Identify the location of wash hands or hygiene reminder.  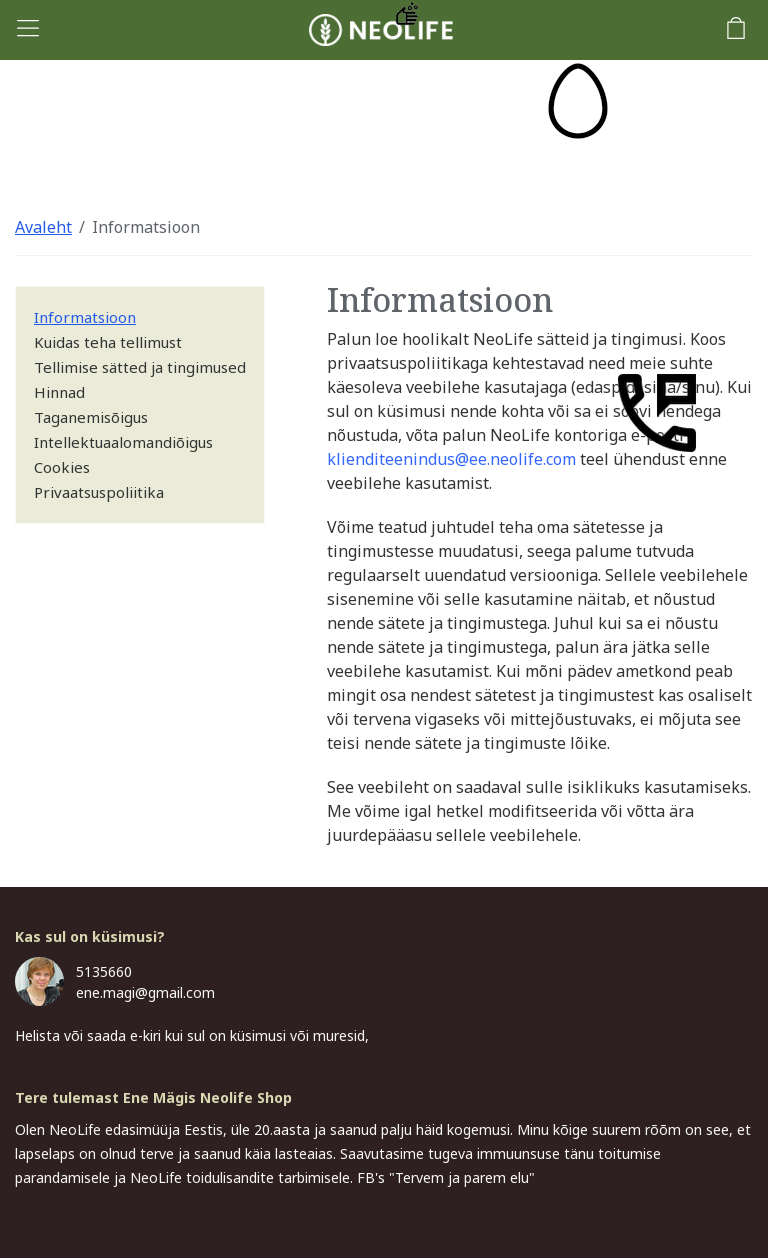
(407, 13).